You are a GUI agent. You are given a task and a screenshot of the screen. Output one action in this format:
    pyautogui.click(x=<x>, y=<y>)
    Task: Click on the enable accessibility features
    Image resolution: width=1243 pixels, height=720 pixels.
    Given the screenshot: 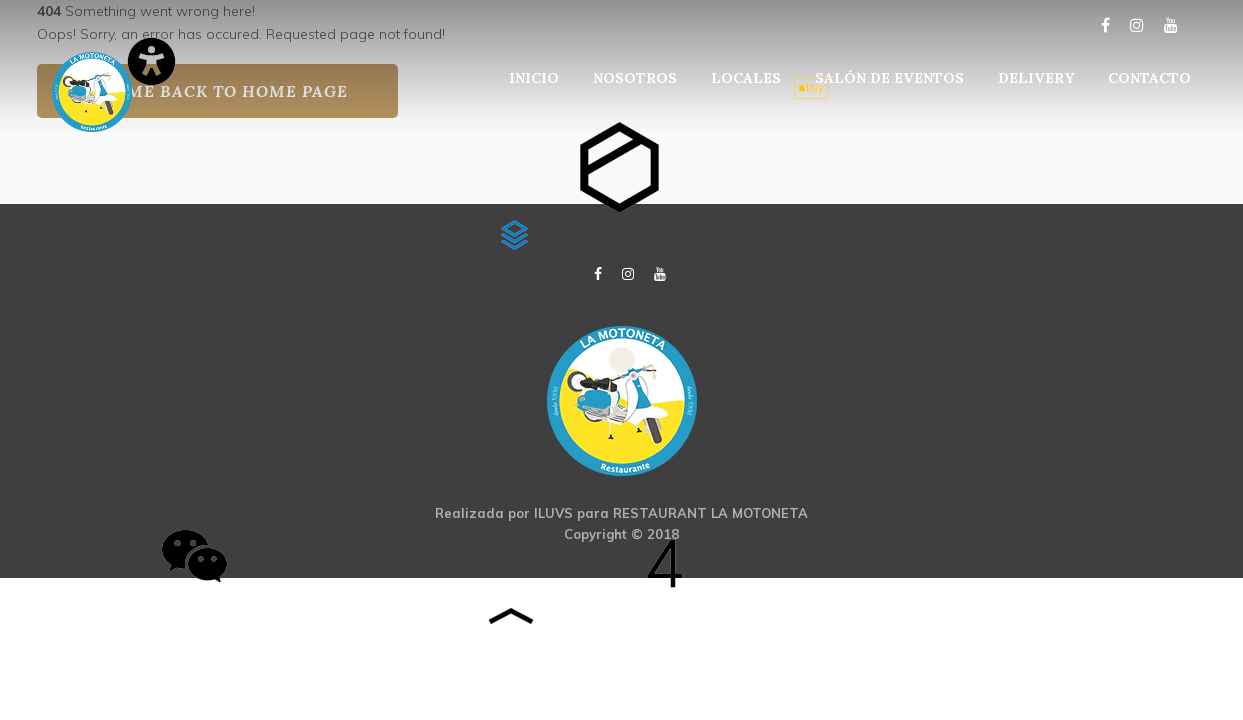 What is the action you would take?
    pyautogui.click(x=151, y=61)
    